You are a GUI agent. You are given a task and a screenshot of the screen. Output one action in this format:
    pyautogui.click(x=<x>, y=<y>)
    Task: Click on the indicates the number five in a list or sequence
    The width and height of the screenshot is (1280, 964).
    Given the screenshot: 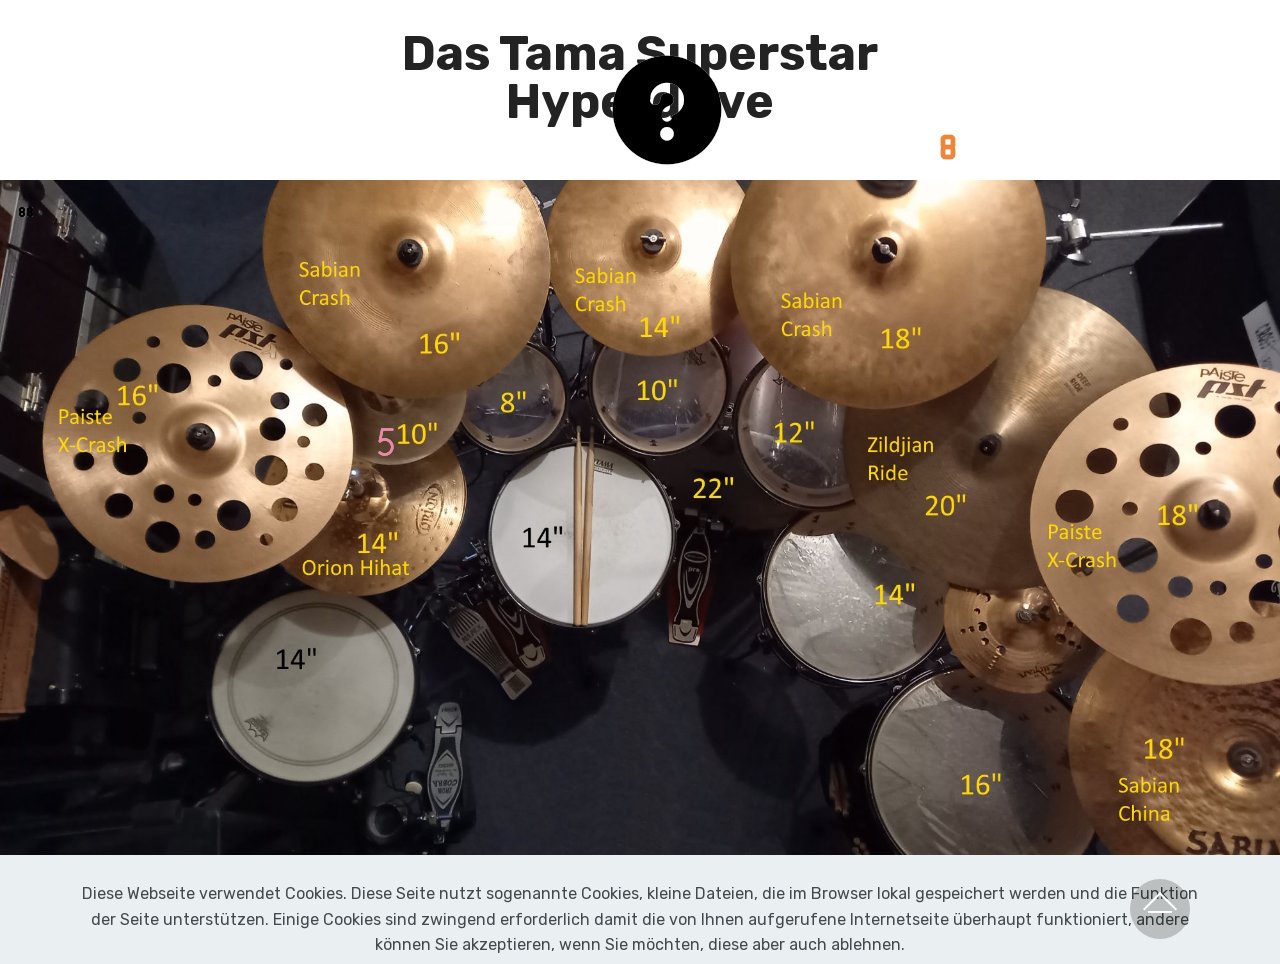 What is the action you would take?
    pyautogui.click(x=386, y=442)
    